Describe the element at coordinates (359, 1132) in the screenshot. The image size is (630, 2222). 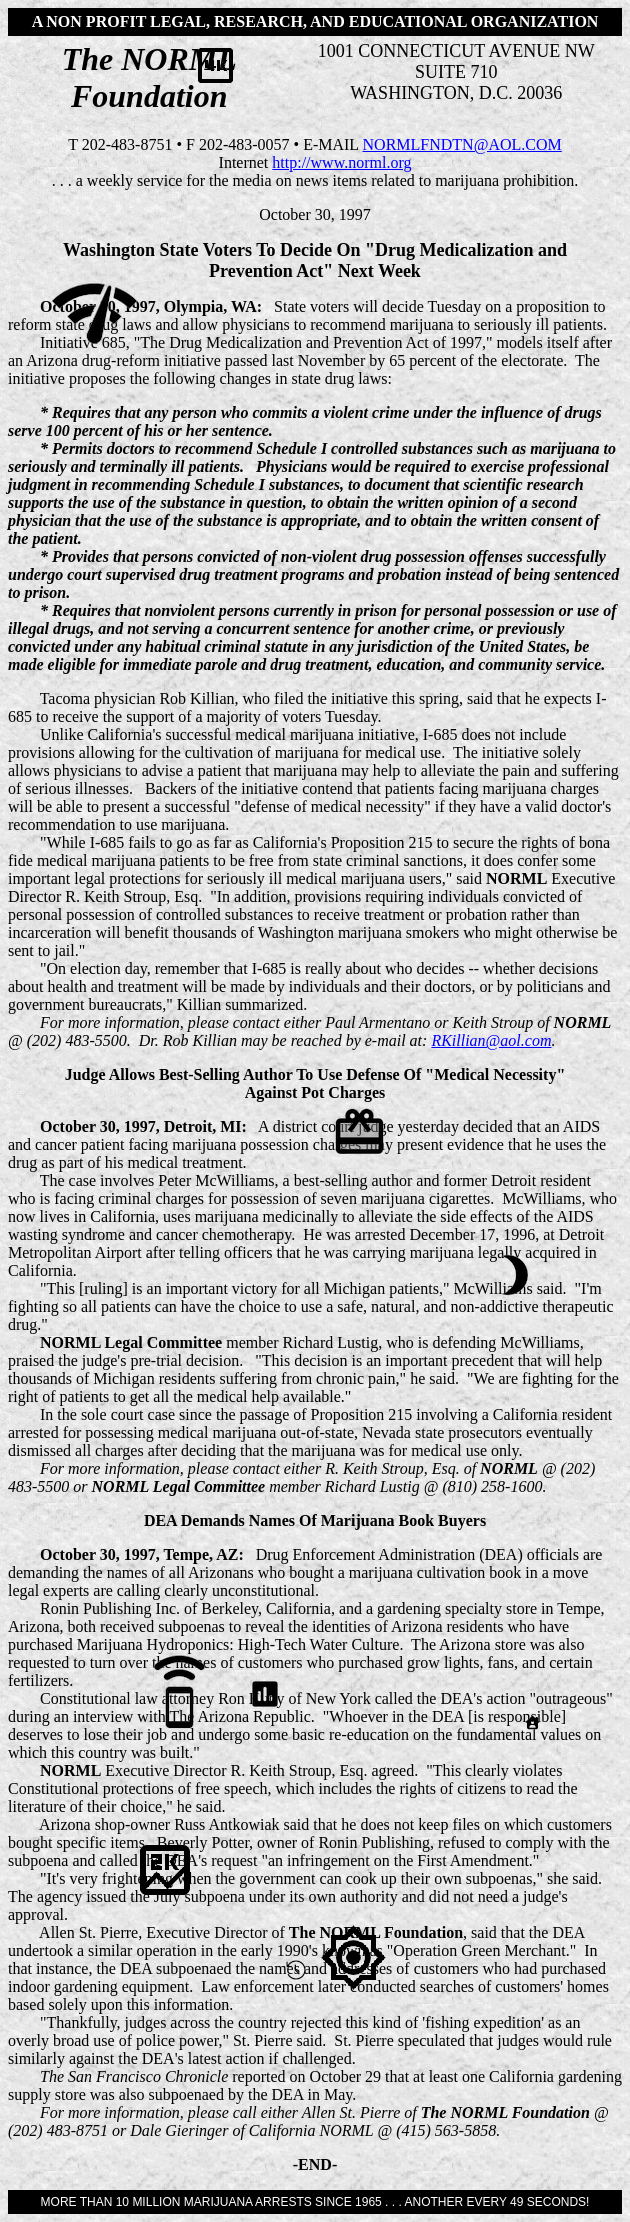
I see `view or redeem a gift card` at that location.